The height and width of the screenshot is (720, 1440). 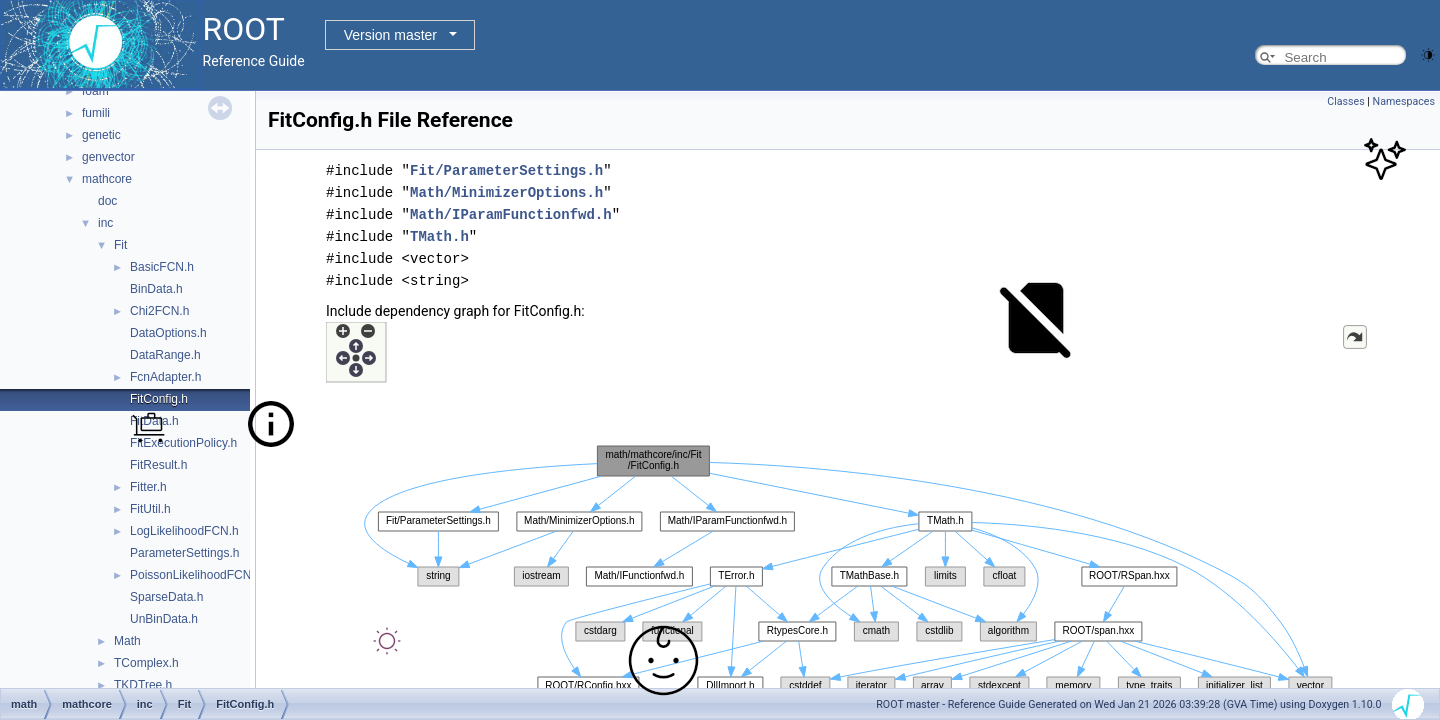 What do you see at coordinates (148, 427) in the screenshot?
I see `access luggage or baggage services` at bounding box center [148, 427].